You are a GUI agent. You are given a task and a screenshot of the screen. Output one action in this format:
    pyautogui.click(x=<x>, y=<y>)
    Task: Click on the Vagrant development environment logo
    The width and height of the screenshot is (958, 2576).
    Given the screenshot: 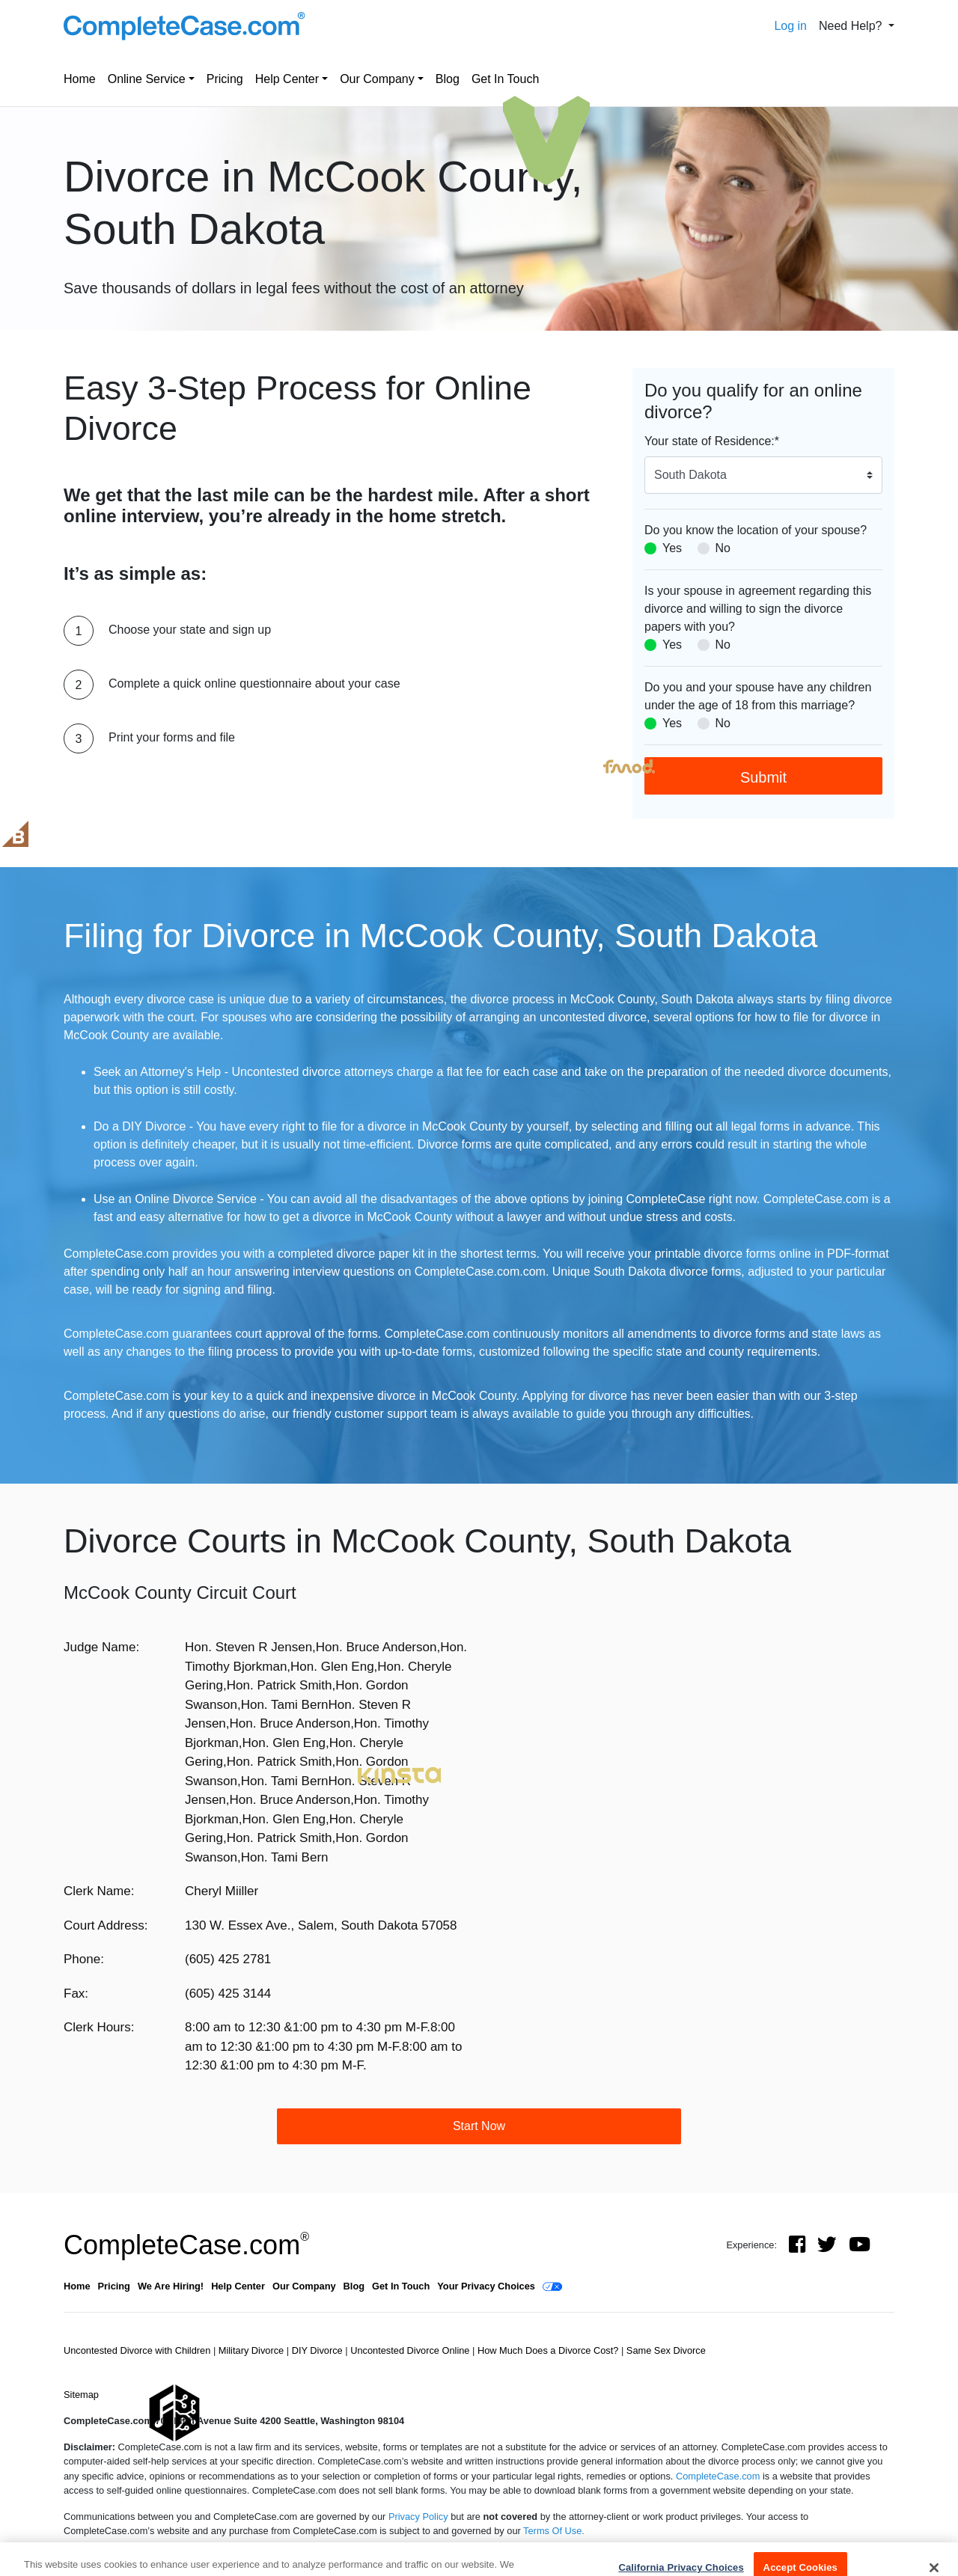 What is the action you would take?
    pyautogui.click(x=546, y=141)
    